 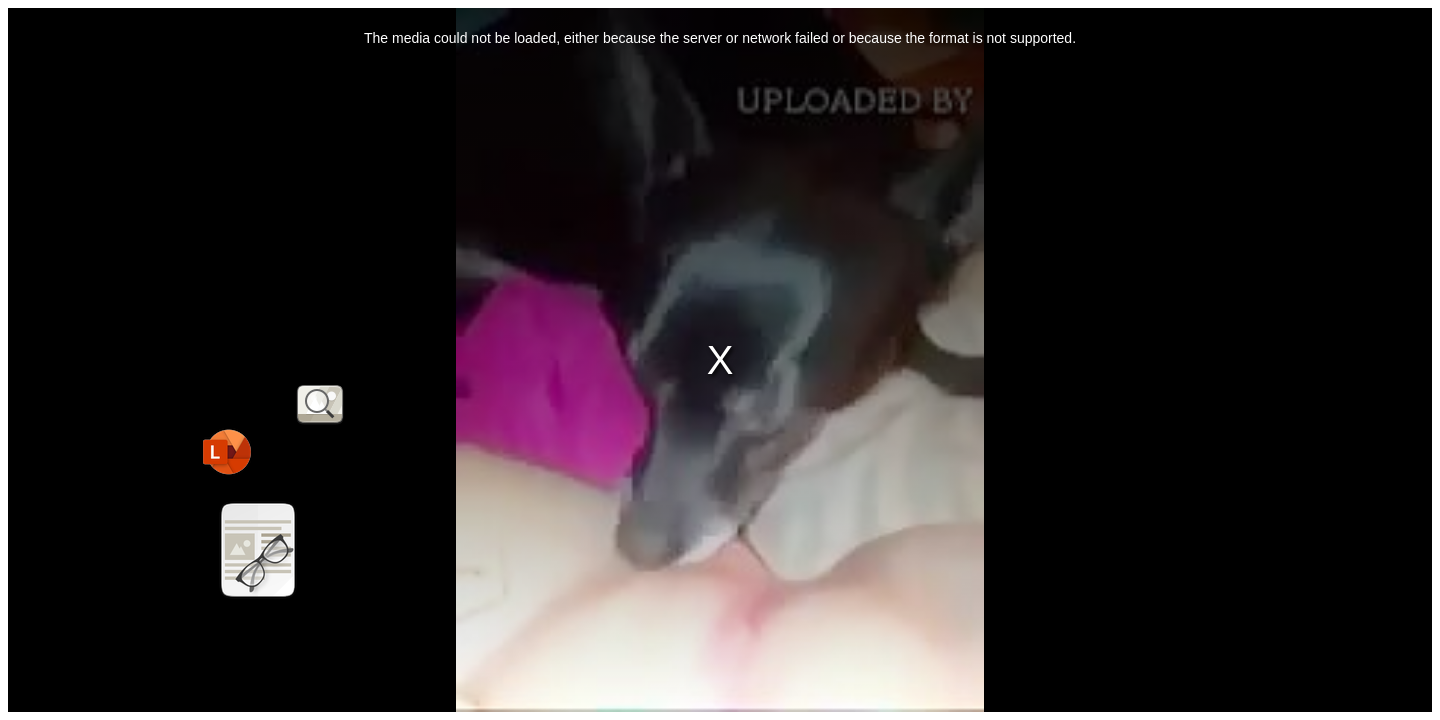 What do you see at coordinates (320, 404) in the screenshot?
I see `open eye of gnome image viewer` at bounding box center [320, 404].